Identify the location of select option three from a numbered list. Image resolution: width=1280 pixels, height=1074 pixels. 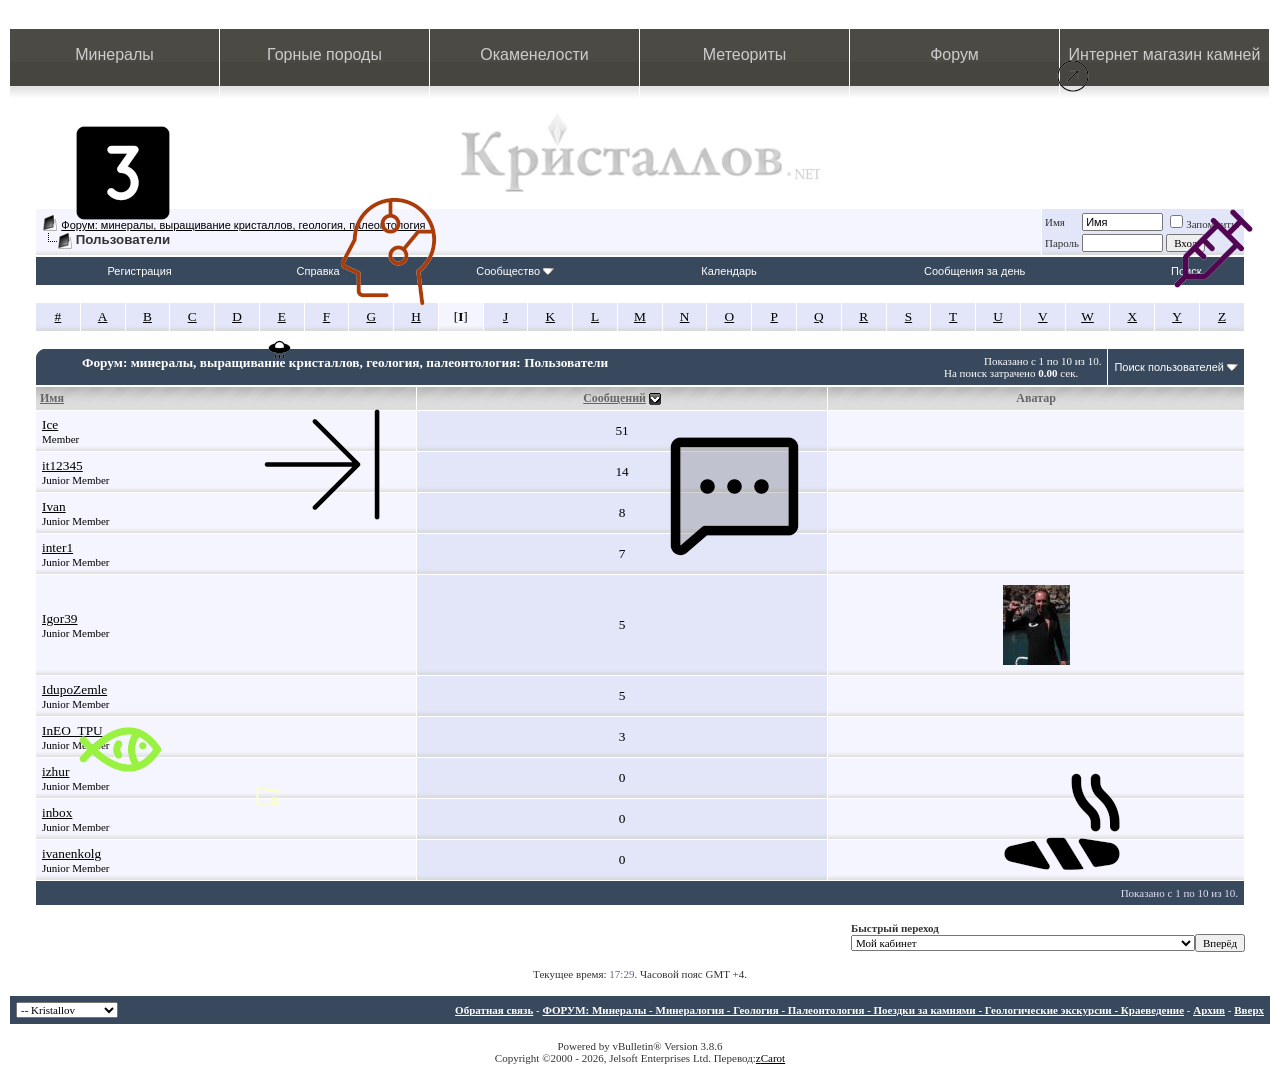
(123, 173).